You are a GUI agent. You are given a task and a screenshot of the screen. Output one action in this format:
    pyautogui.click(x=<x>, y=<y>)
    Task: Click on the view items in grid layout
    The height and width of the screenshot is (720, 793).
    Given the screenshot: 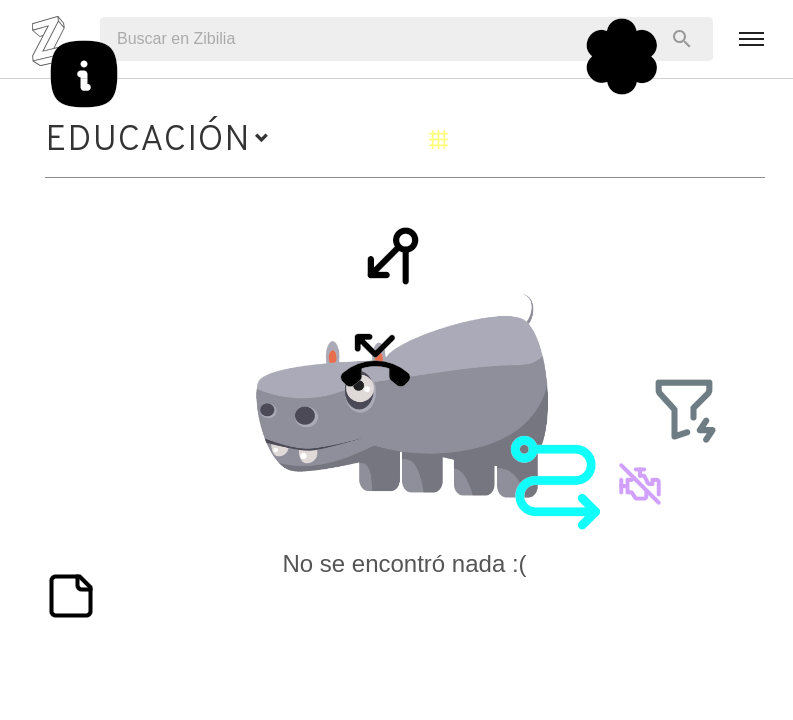 What is the action you would take?
    pyautogui.click(x=438, y=139)
    